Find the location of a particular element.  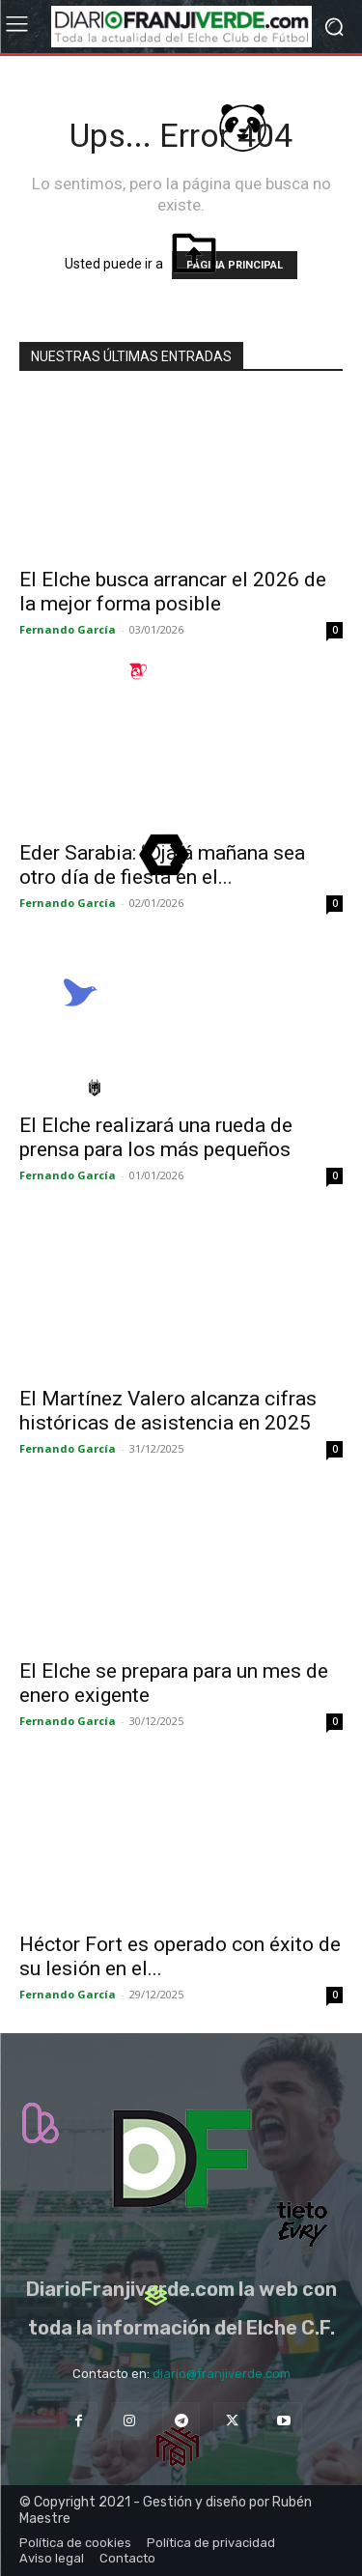

open the Kleinanzeigen app is located at coordinates (41, 2123).